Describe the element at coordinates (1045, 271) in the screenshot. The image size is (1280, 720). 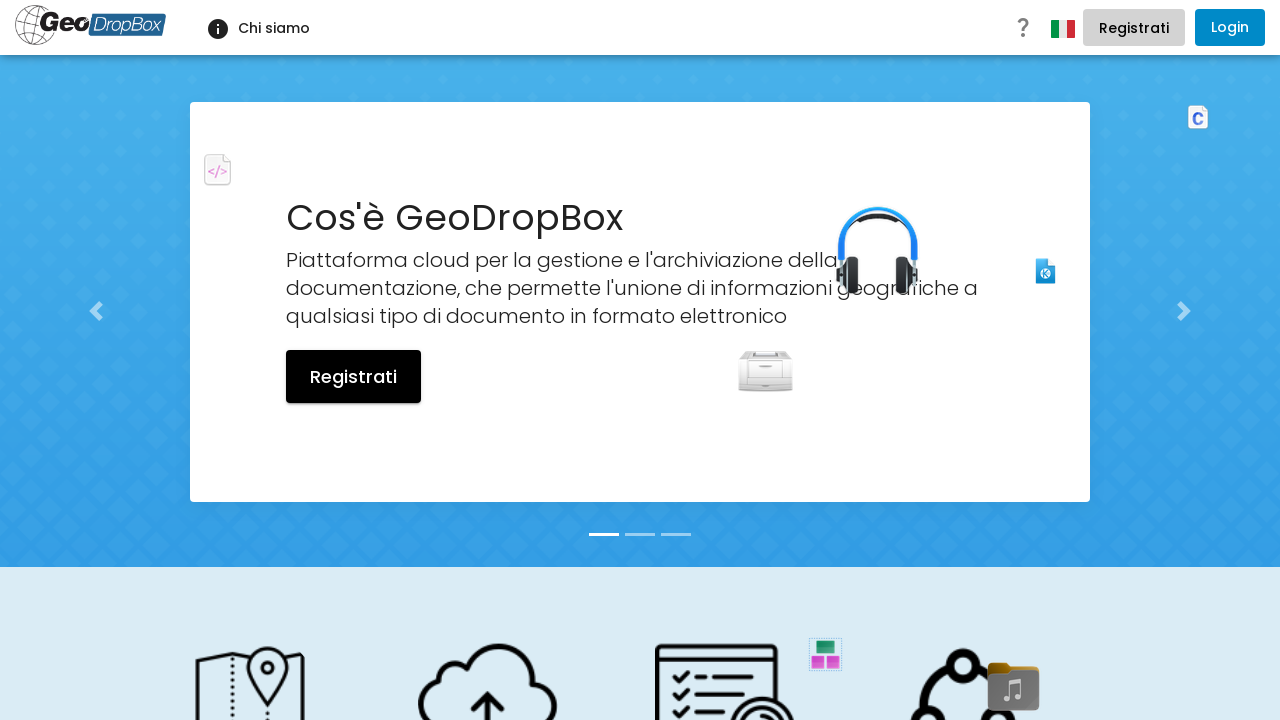
I see `open a KMyMoney financial data file` at that location.